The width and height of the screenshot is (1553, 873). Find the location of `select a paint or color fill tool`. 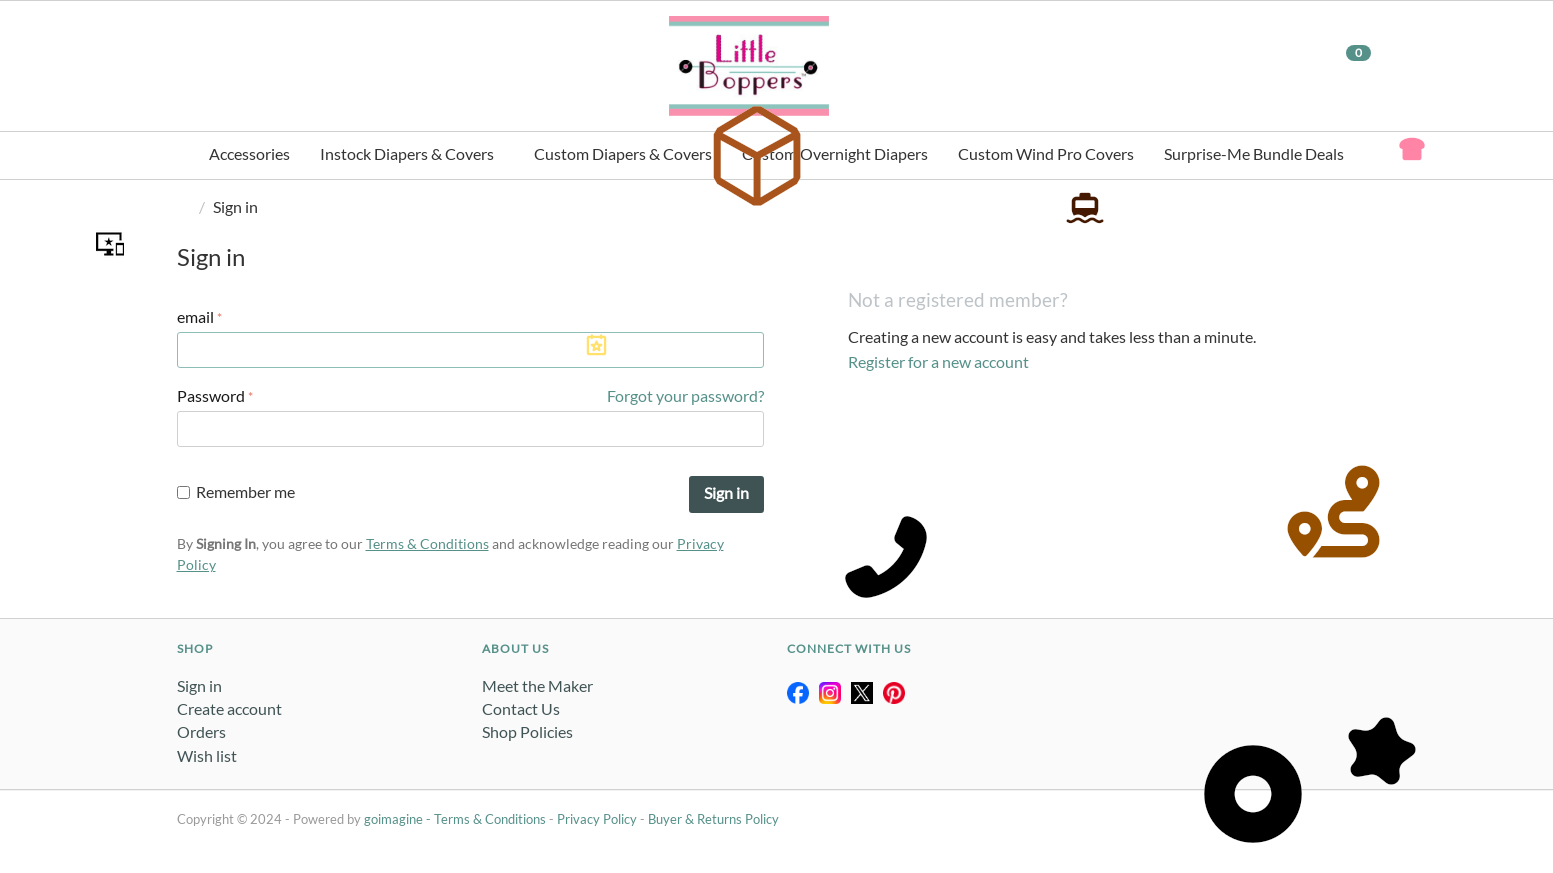

select a paint or color fill tool is located at coordinates (1382, 751).